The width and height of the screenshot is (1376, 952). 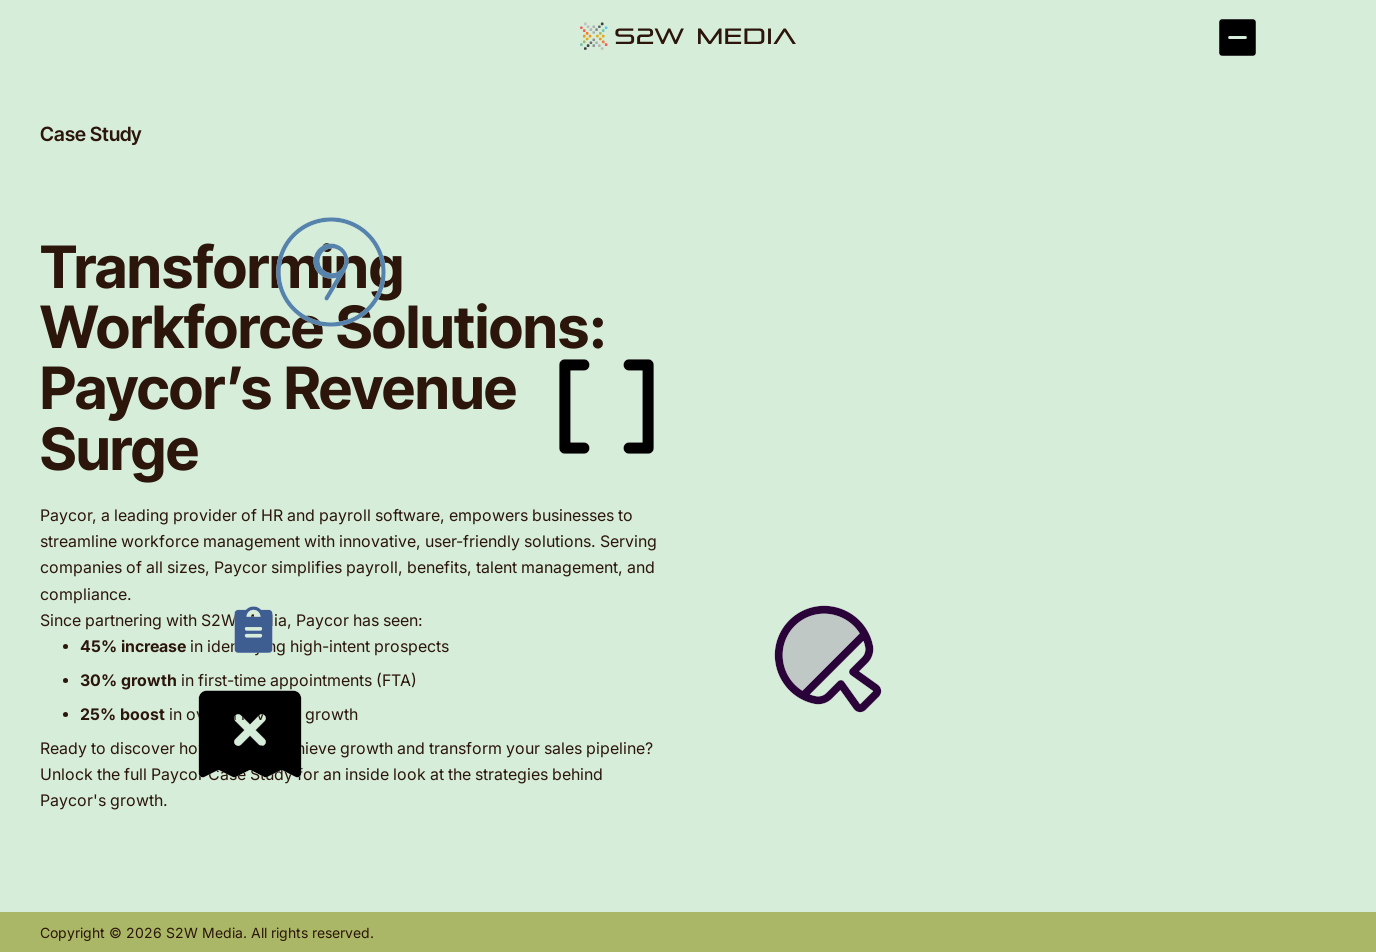 I want to click on insert code or code block, so click(x=606, y=406).